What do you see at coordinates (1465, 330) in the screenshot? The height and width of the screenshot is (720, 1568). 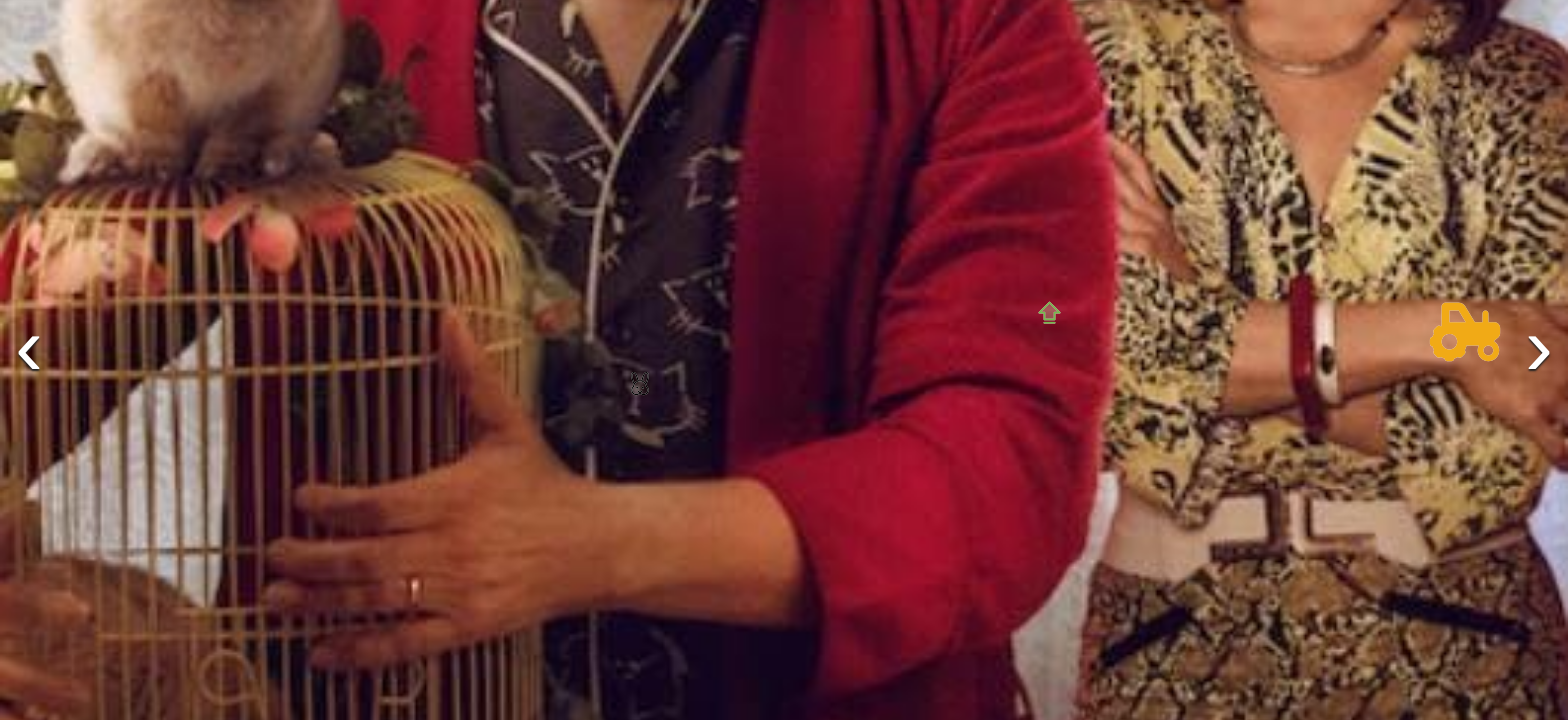 I see `access farming or agricultural features` at bounding box center [1465, 330].